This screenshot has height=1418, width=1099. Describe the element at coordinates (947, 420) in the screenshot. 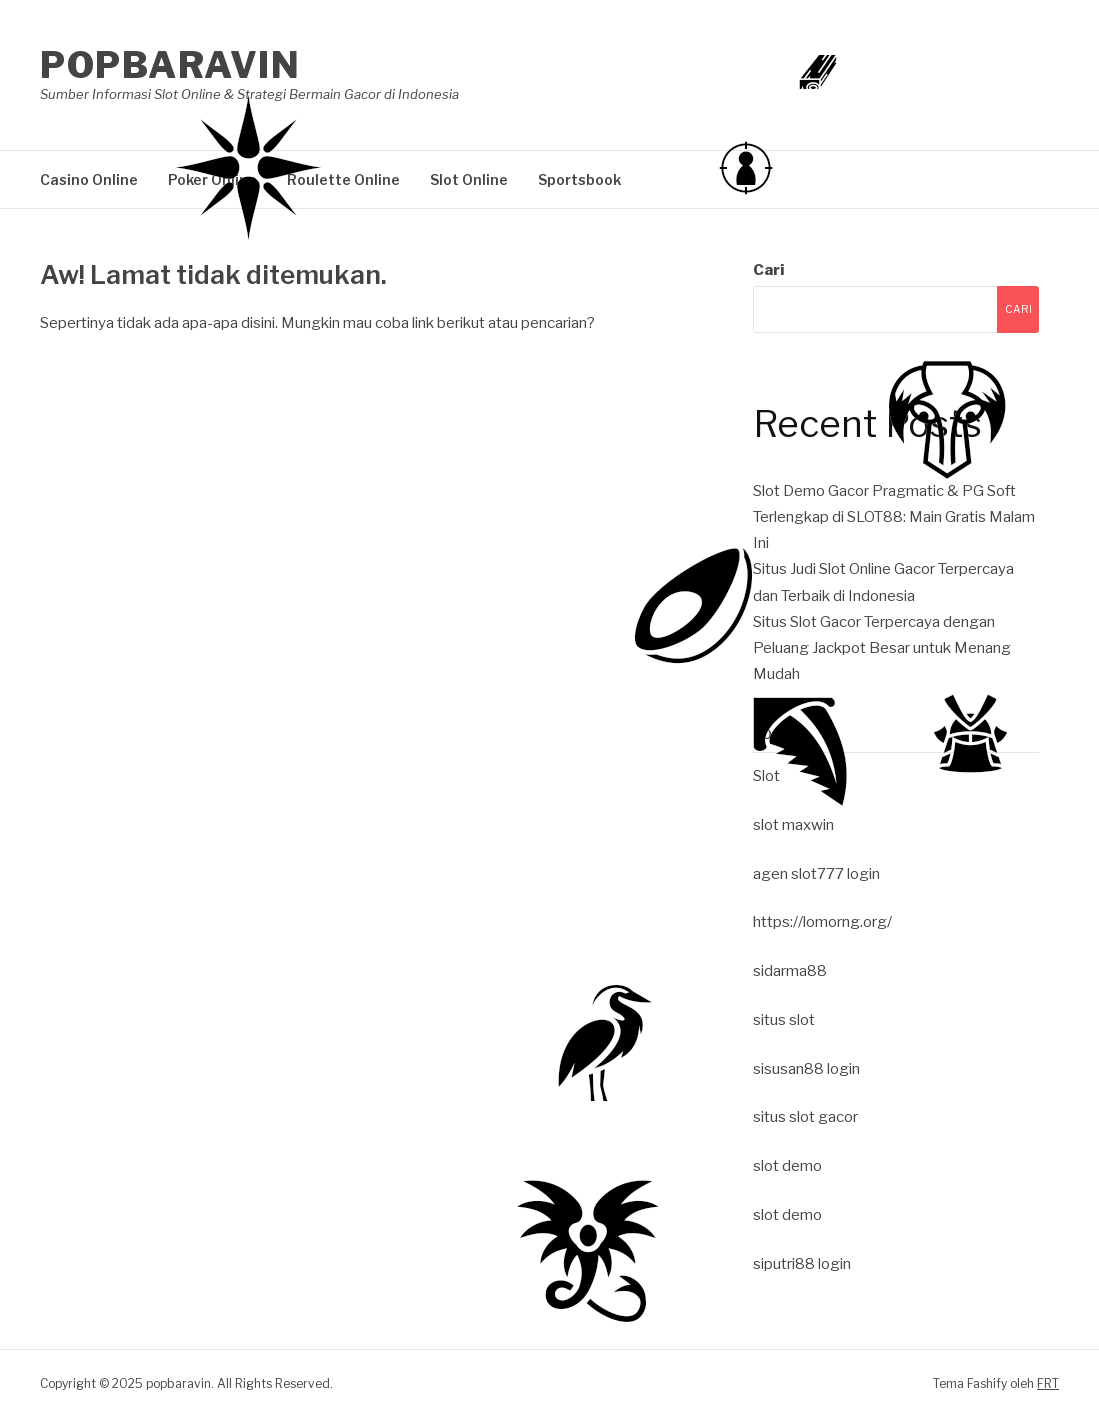

I see `access demon or boss enemy profile` at that location.